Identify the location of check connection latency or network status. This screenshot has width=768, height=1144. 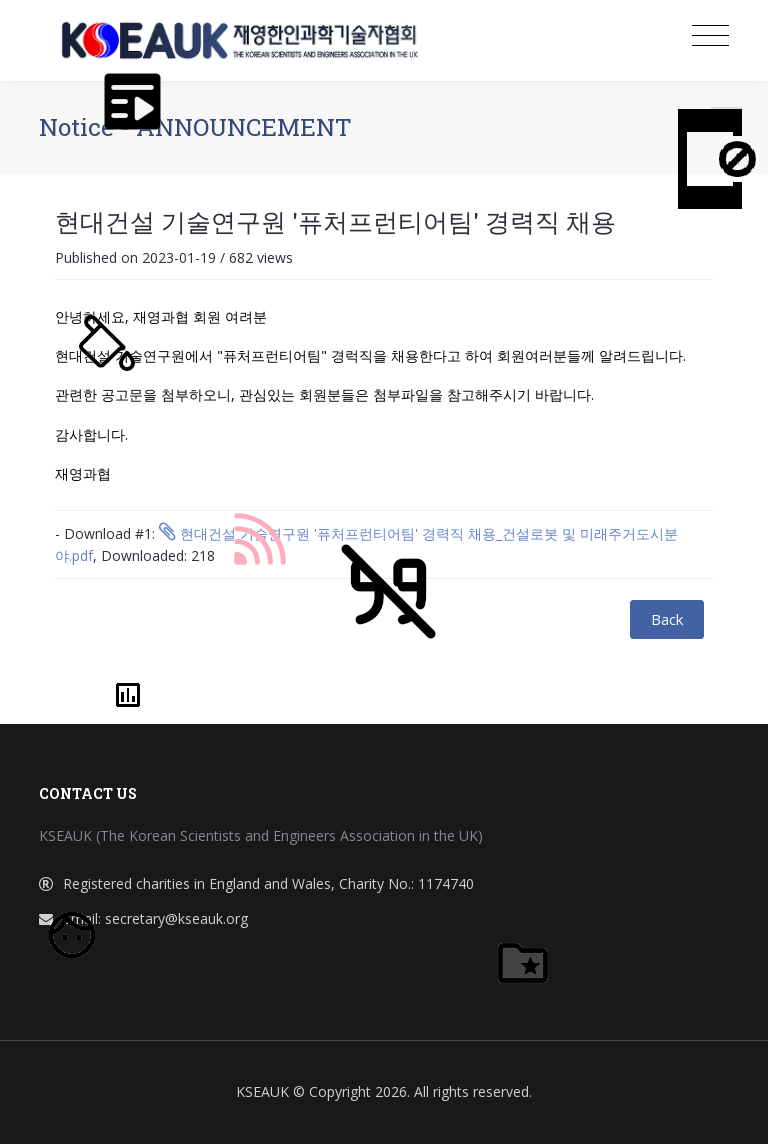
(260, 539).